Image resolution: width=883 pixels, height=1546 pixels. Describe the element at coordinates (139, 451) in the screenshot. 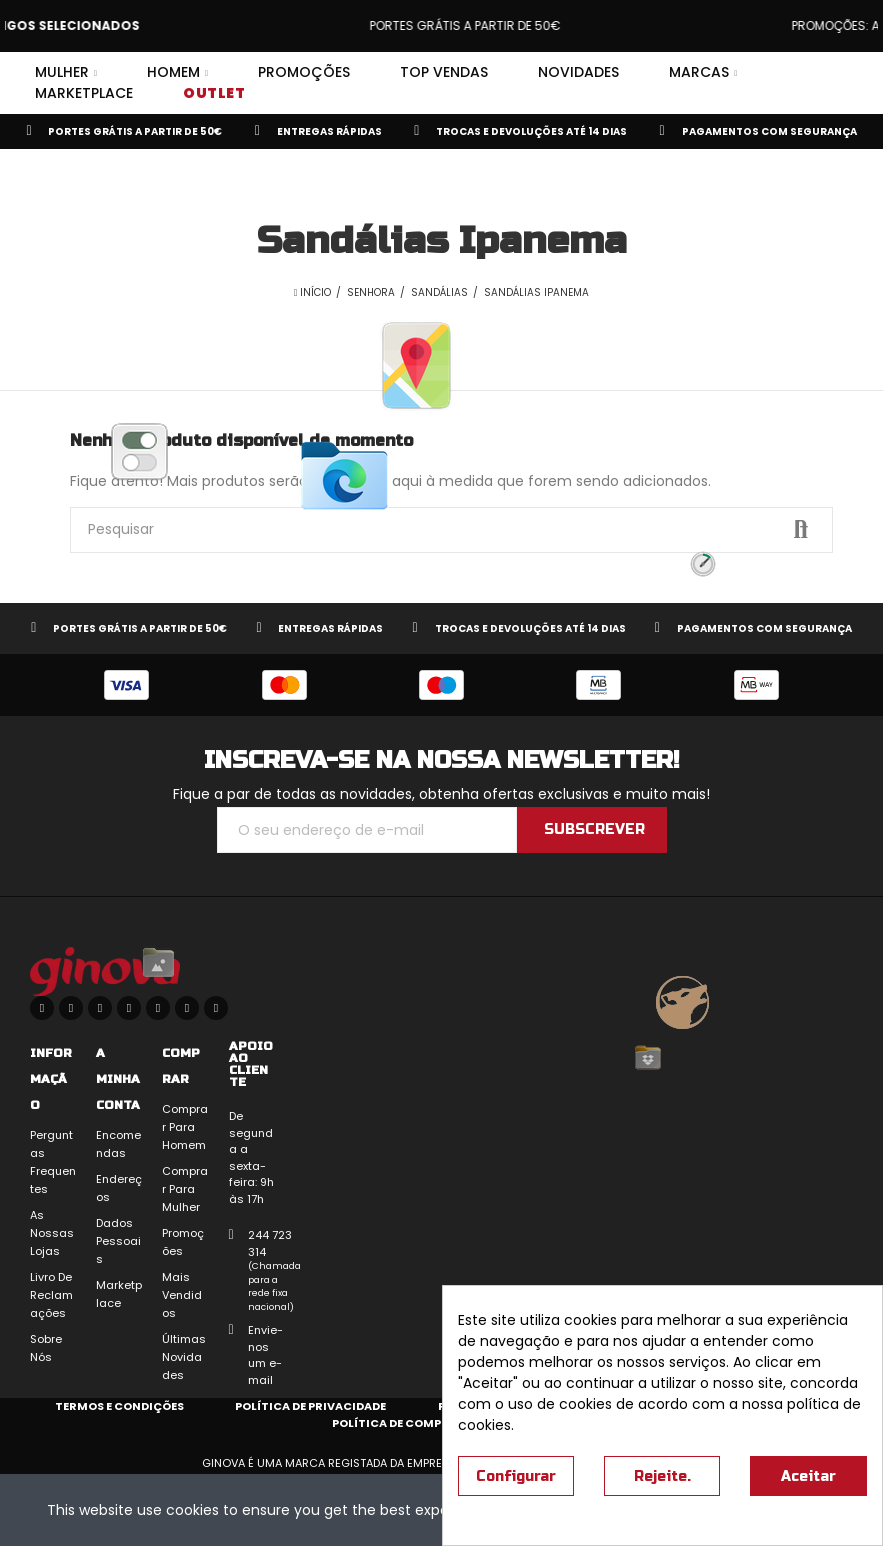

I see `open unity tweak tool settings` at that location.